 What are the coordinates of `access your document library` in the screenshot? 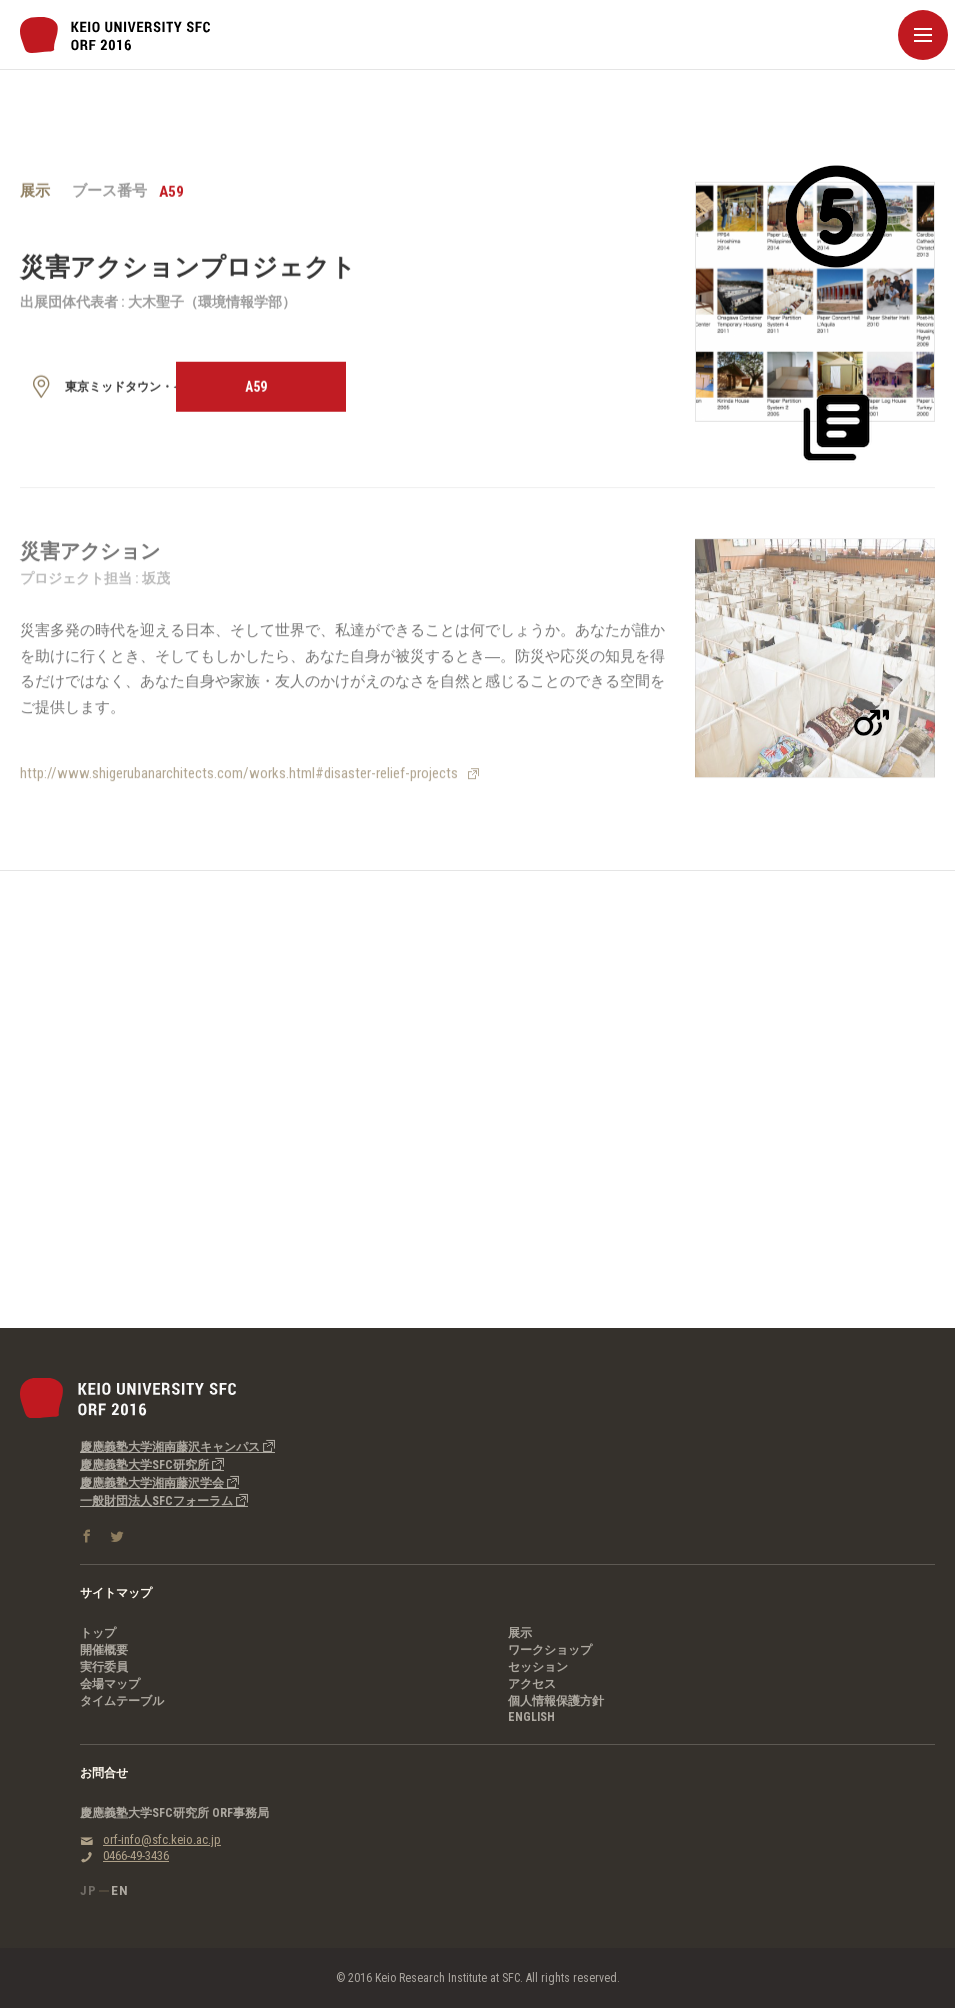 It's located at (836, 427).